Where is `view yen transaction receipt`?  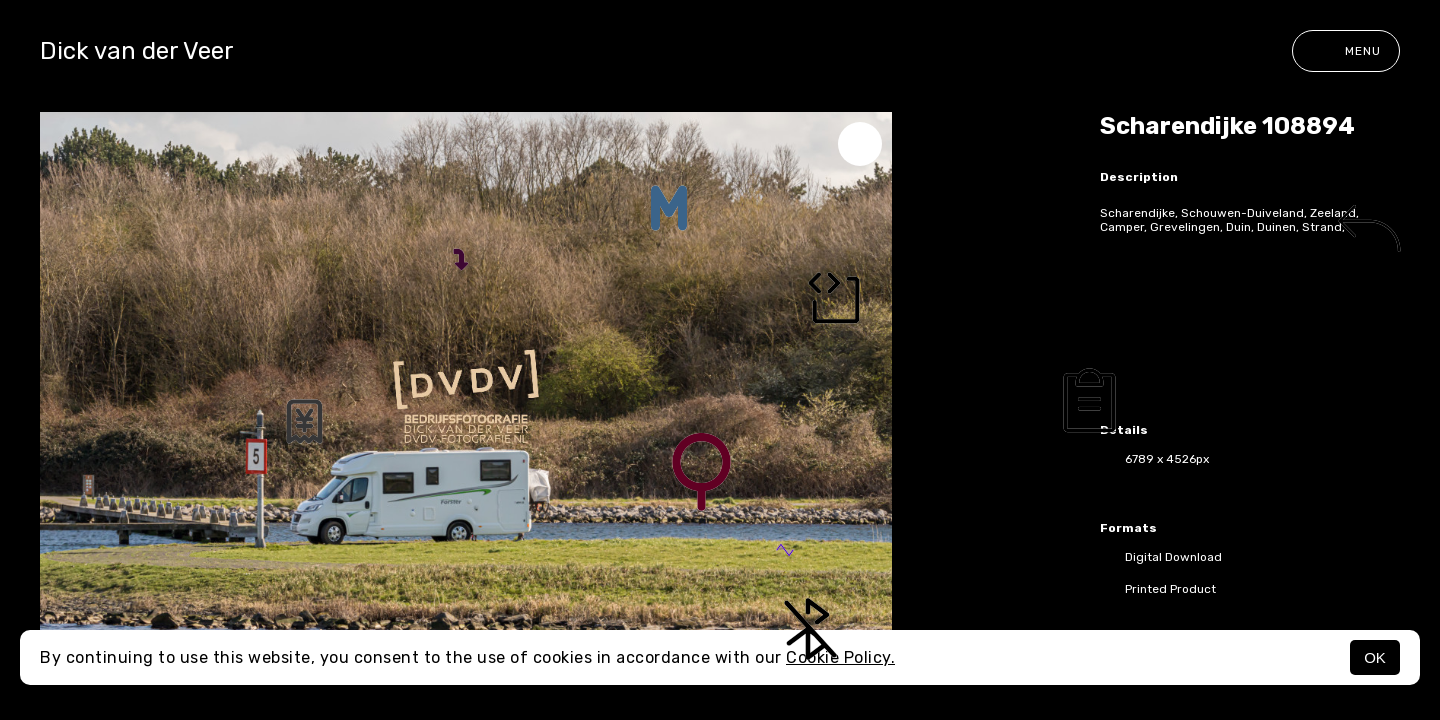 view yen transaction receipt is located at coordinates (304, 421).